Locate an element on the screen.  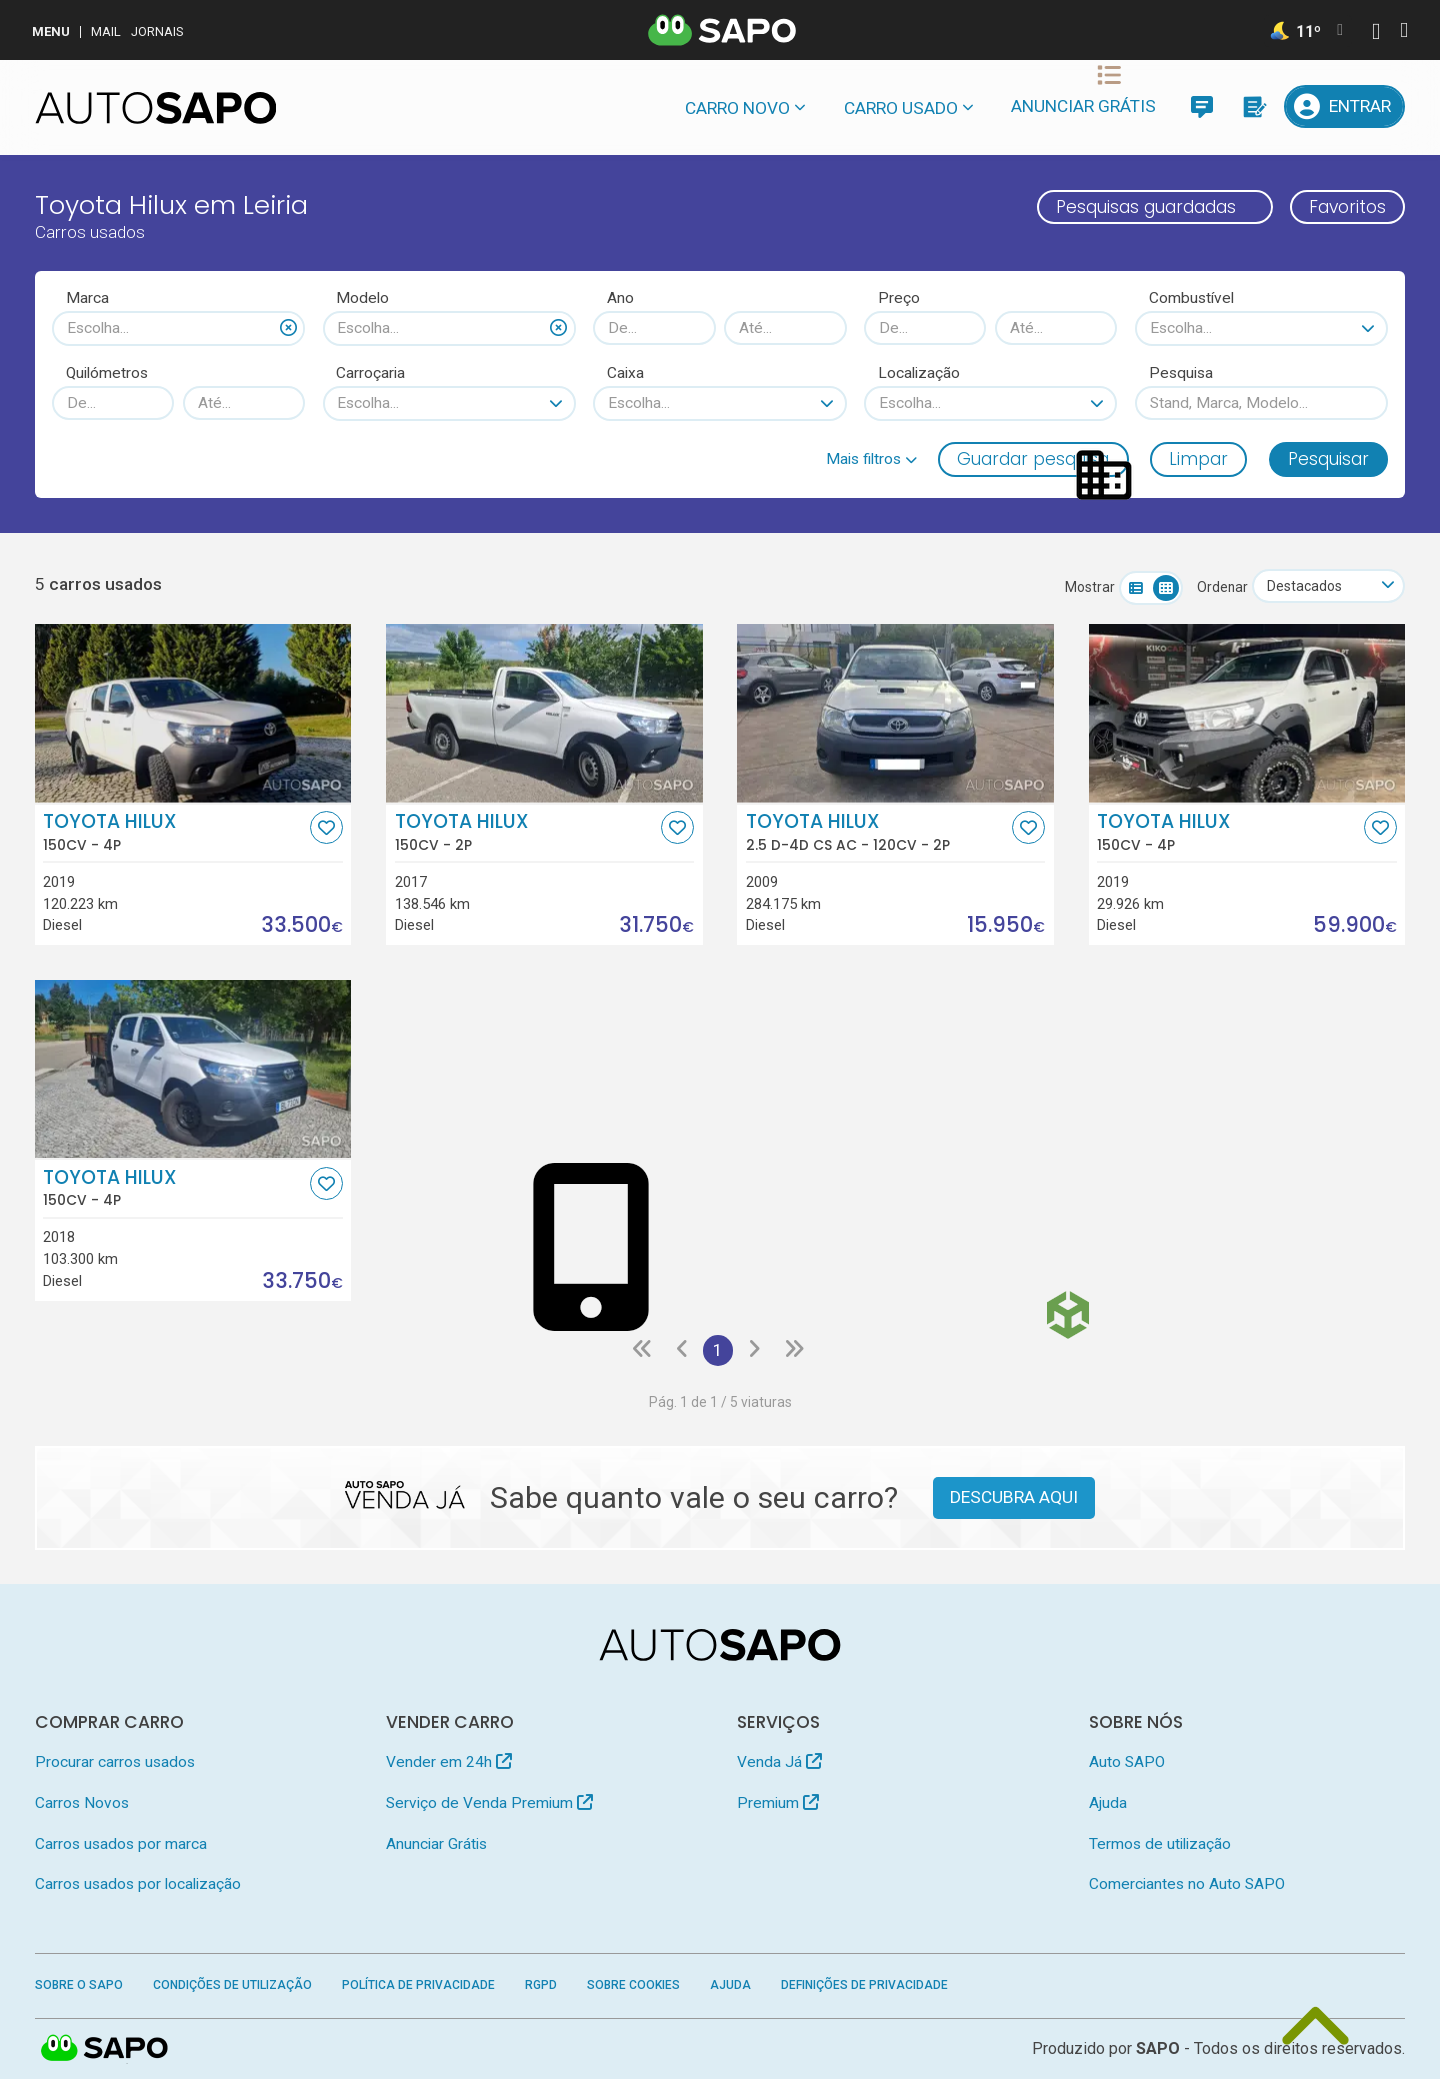
Unity game engine logo is located at coordinates (1068, 1315).